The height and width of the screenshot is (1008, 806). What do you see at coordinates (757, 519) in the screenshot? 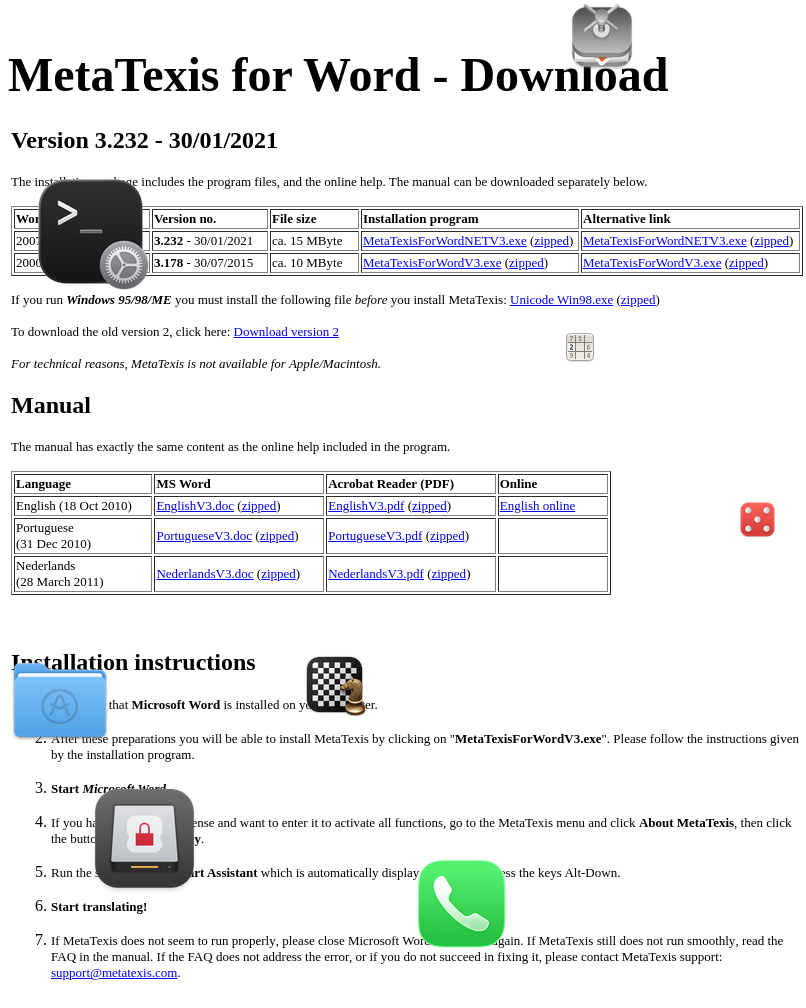
I see `open tali dice game app` at bounding box center [757, 519].